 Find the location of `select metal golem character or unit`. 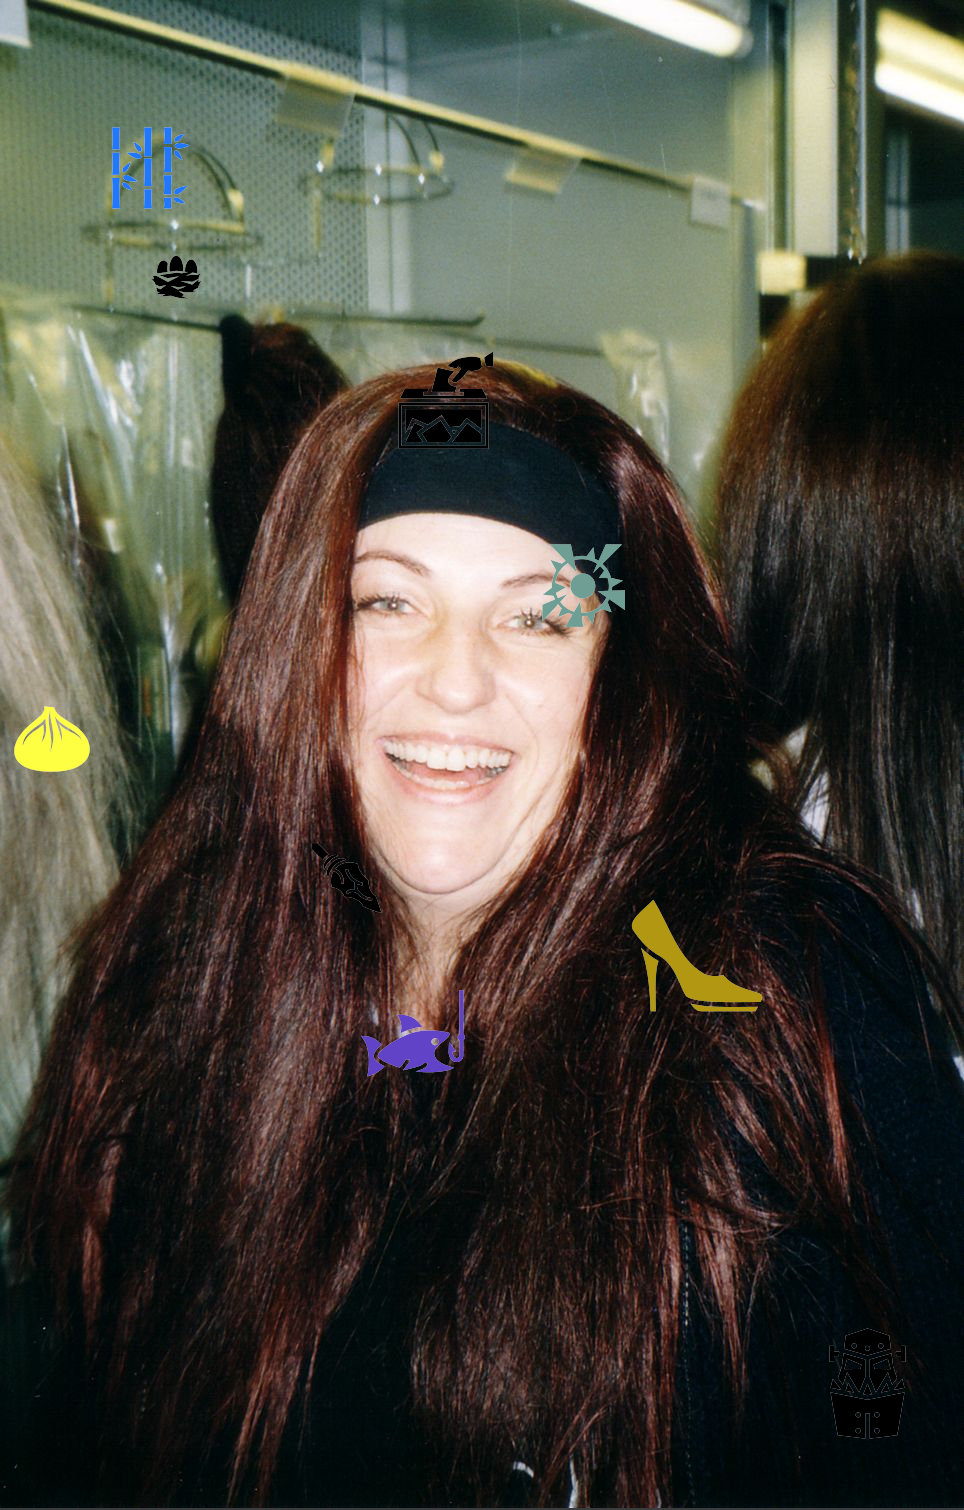

select metal golem character or unit is located at coordinates (867, 1383).